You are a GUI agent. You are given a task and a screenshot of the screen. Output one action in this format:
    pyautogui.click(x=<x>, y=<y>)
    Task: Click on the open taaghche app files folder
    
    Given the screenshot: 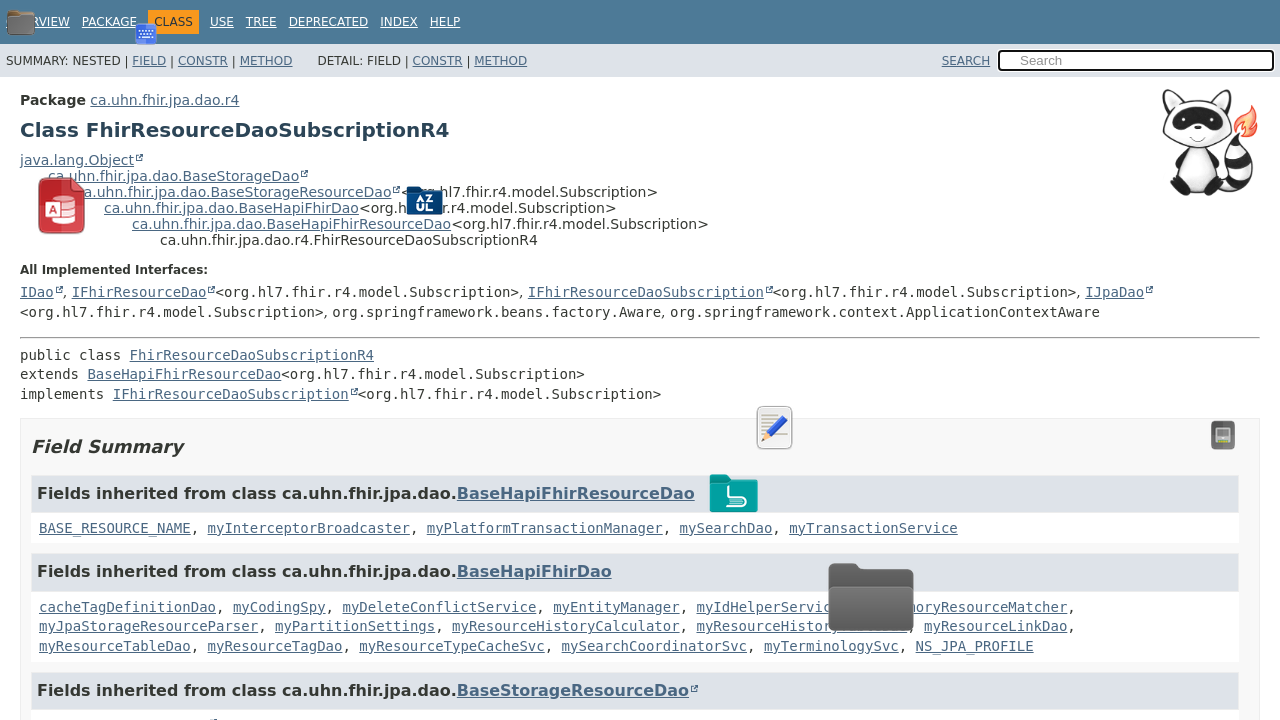 What is the action you would take?
    pyautogui.click(x=733, y=494)
    